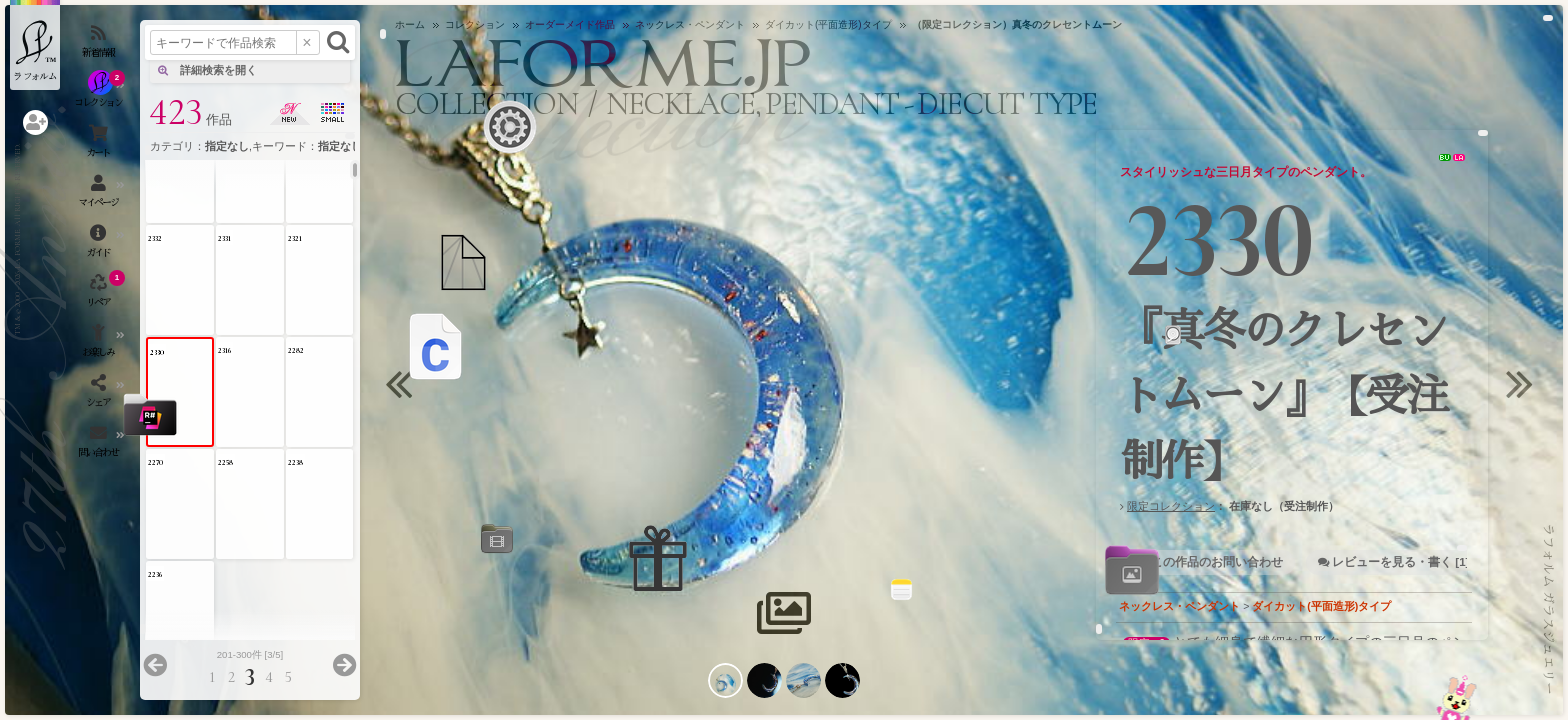 This screenshot has height=720, width=1568. Describe the element at coordinates (1173, 335) in the screenshot. I see `open disk utility application` at that location.